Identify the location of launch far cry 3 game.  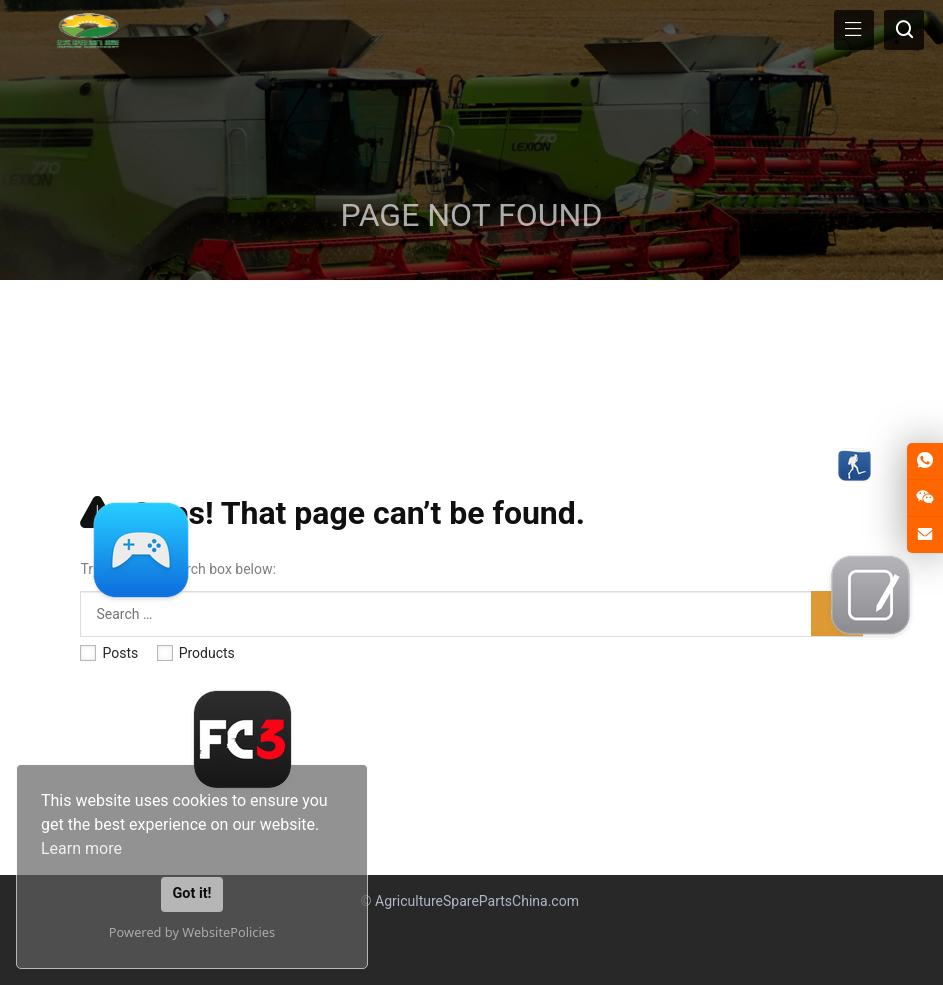
(242, 739).